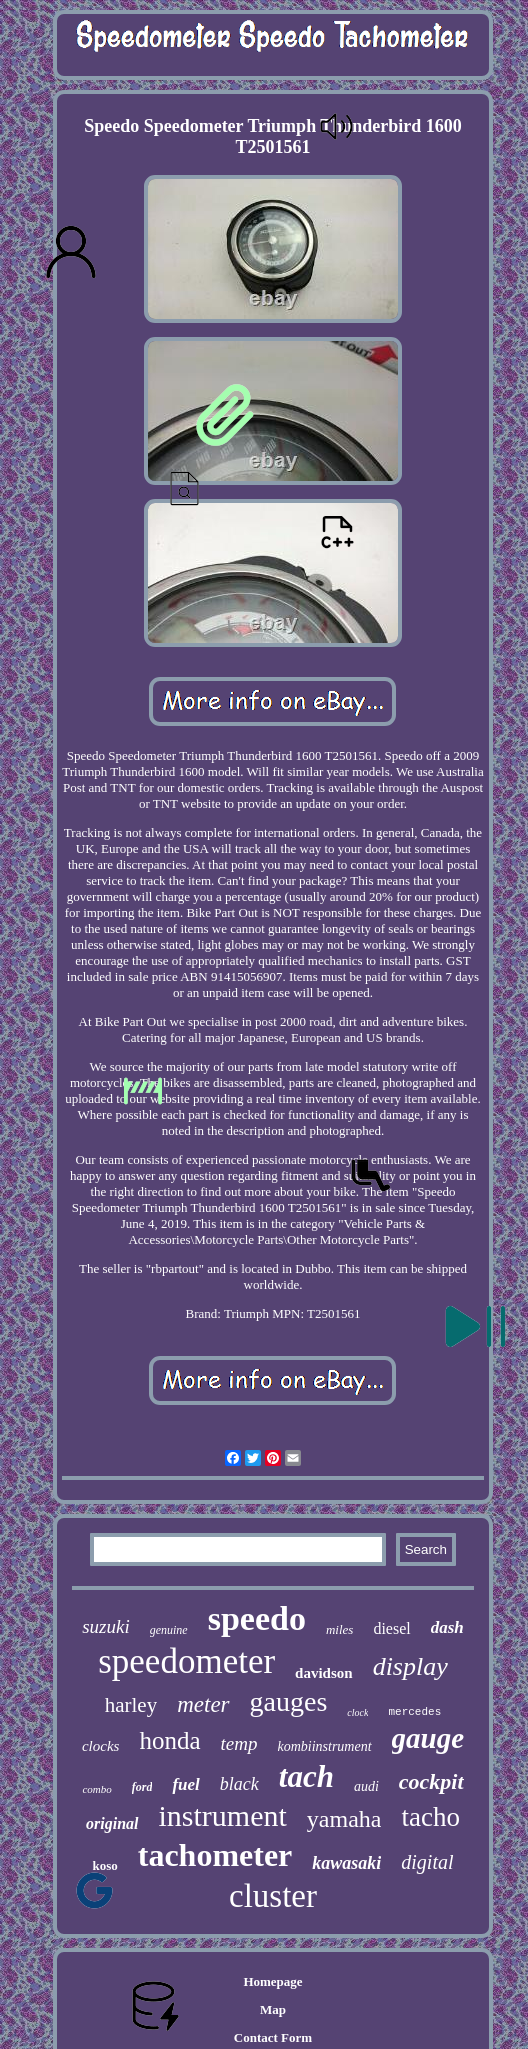  I want to click on toggle between play and pause for media, so click(475, 1326).